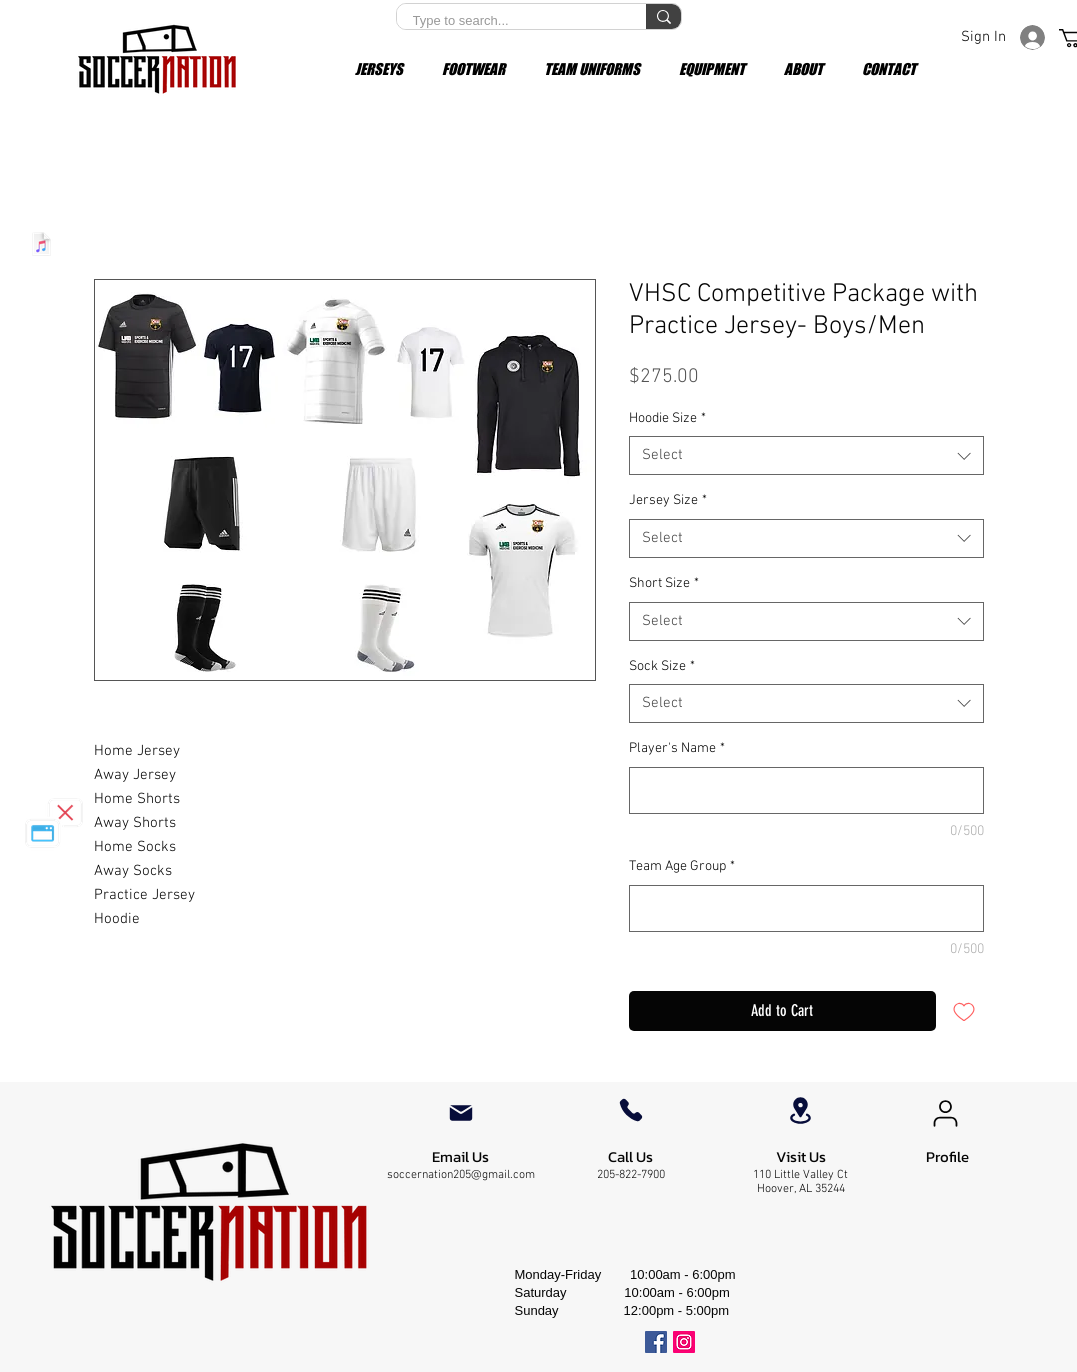 Image resolution: width=1077 pixels, height=1372 pixels. I want to click on generic audio file icon, so click(41, 244).